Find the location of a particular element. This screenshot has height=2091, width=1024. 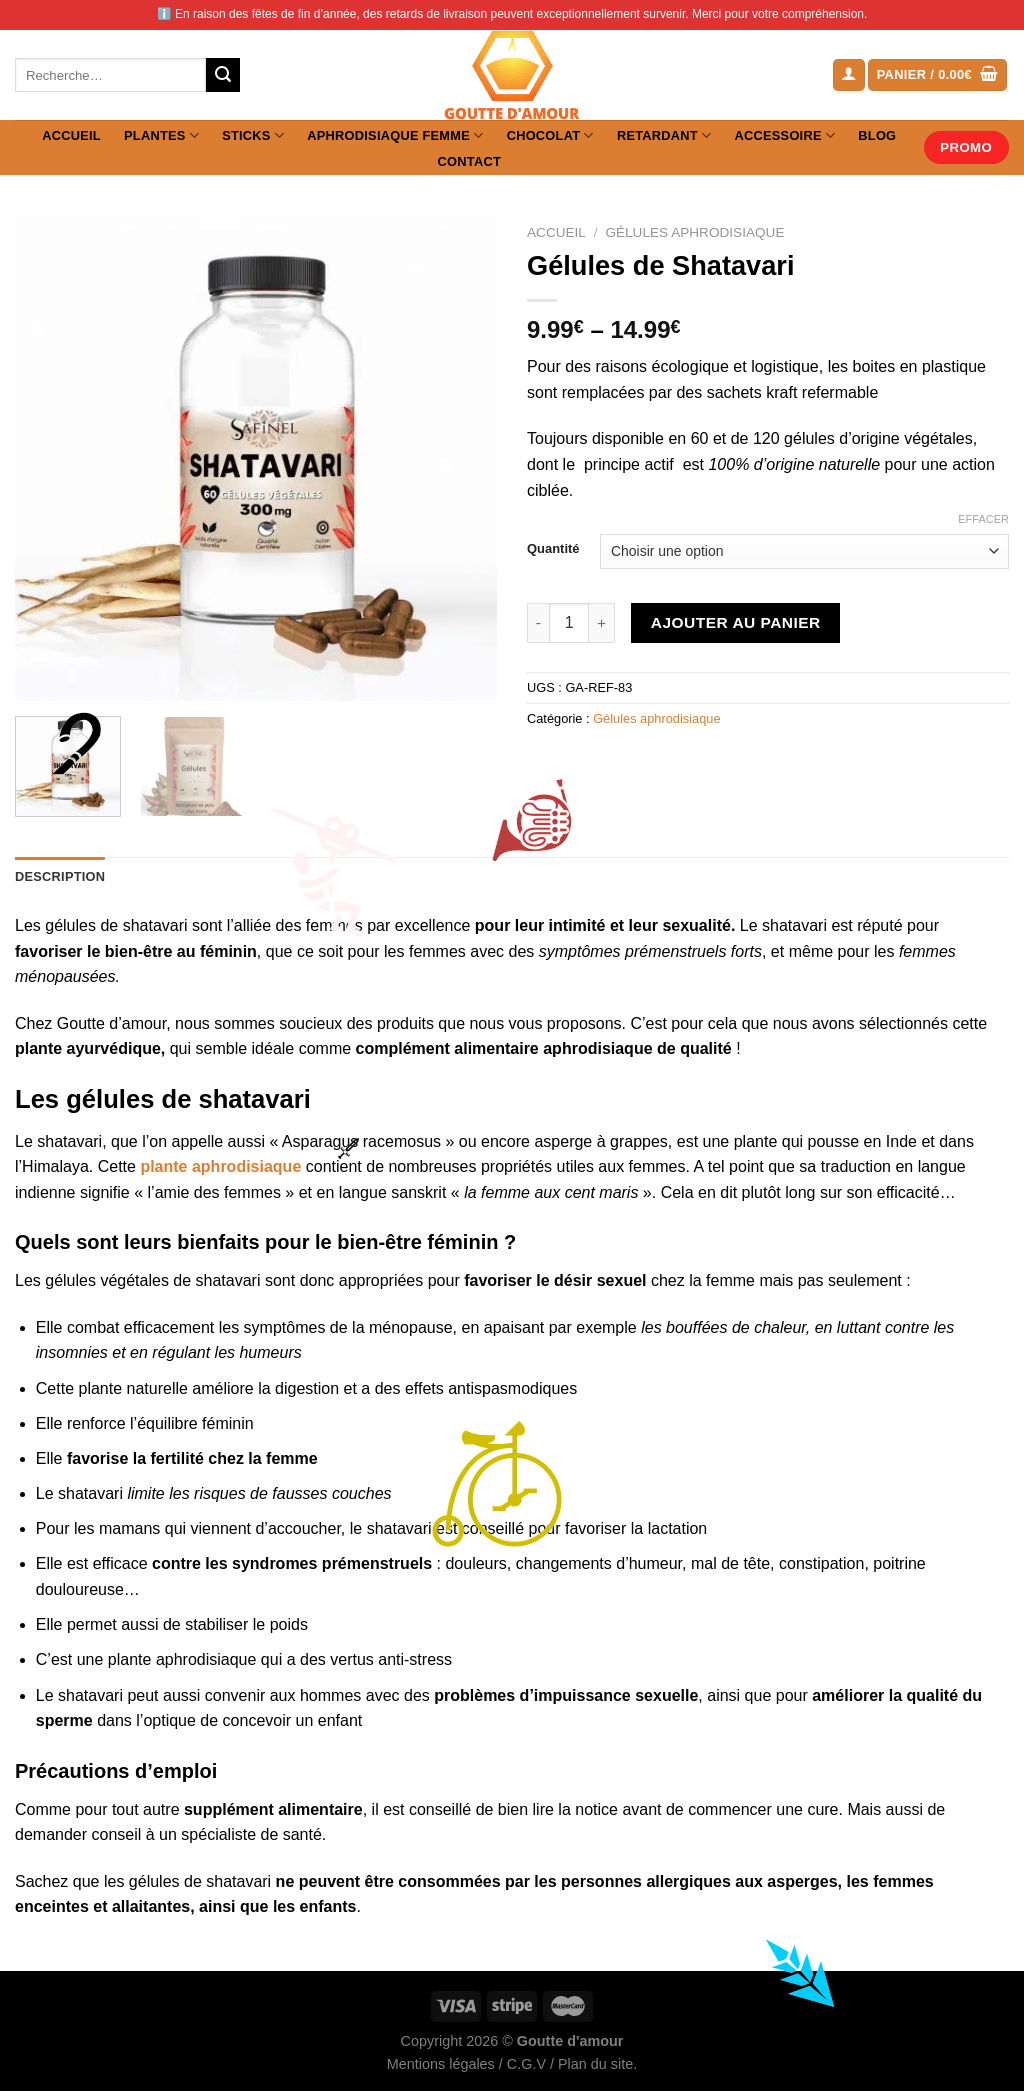

vintage or classic cycling mode is located at coordinates (497, 1482).